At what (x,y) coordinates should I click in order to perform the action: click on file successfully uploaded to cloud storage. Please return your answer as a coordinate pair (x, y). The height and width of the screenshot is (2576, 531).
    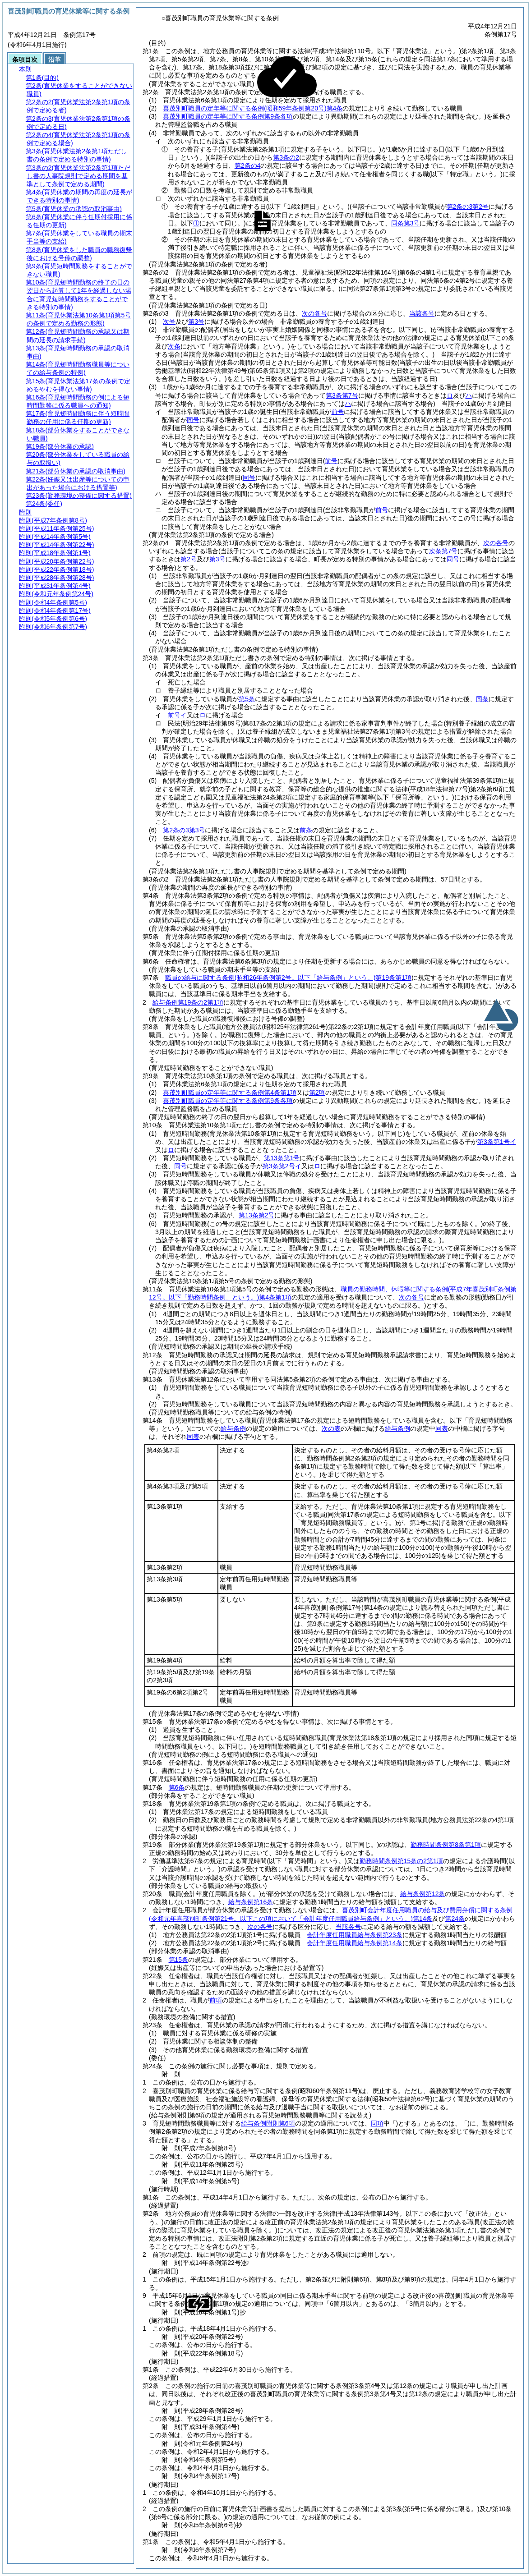
    Looking at the image, I should click on (287, 77).